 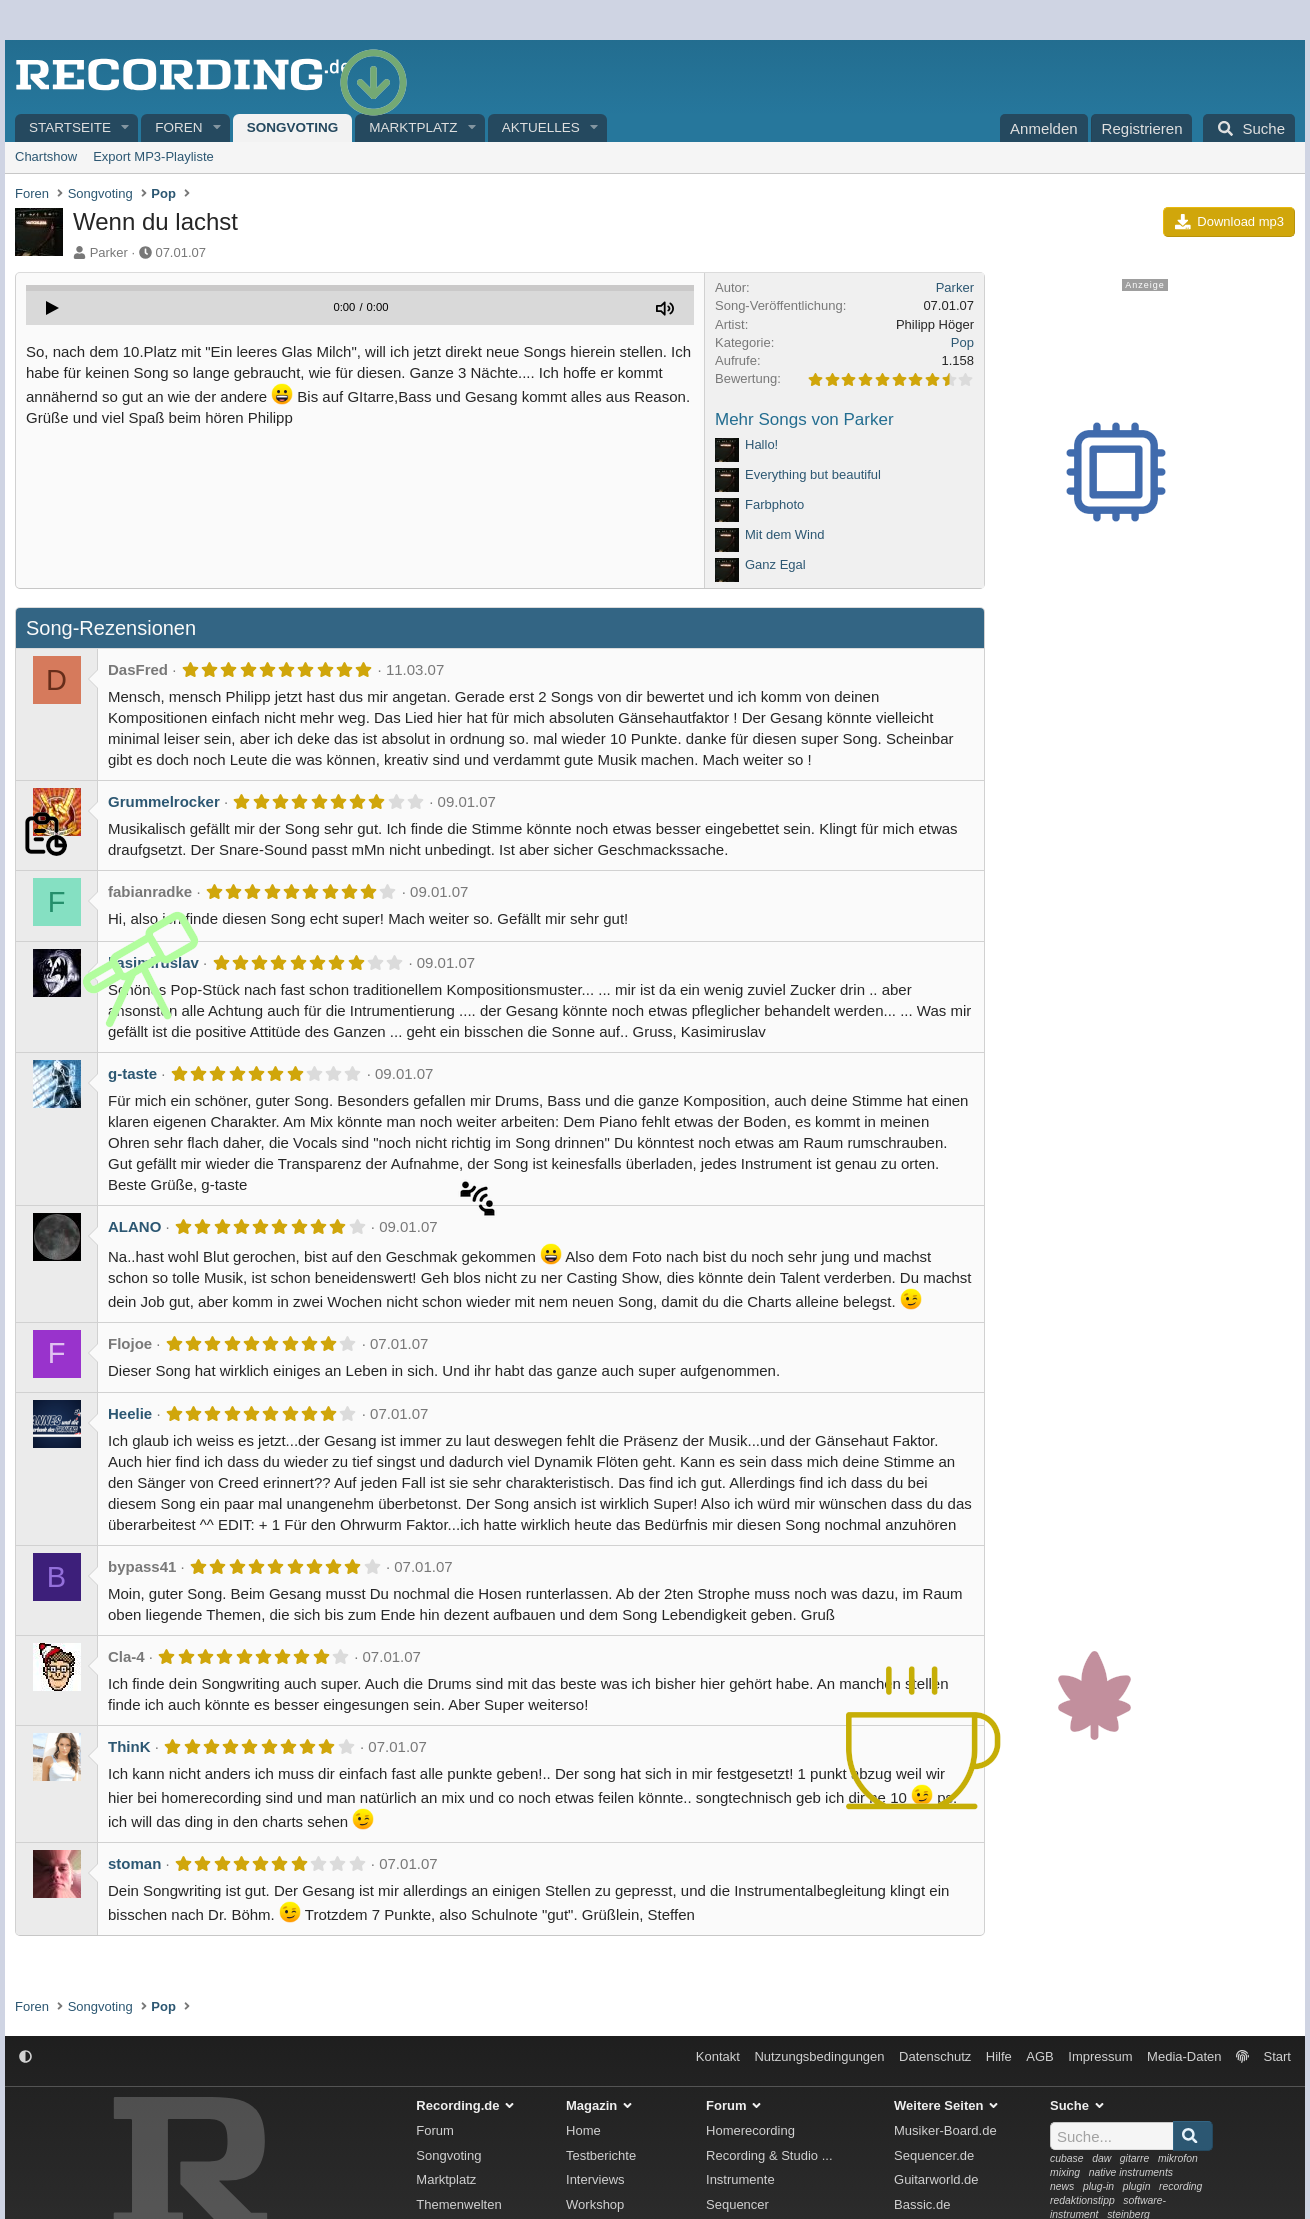 I want to click on view report status or history, so click(x=44, y=833).